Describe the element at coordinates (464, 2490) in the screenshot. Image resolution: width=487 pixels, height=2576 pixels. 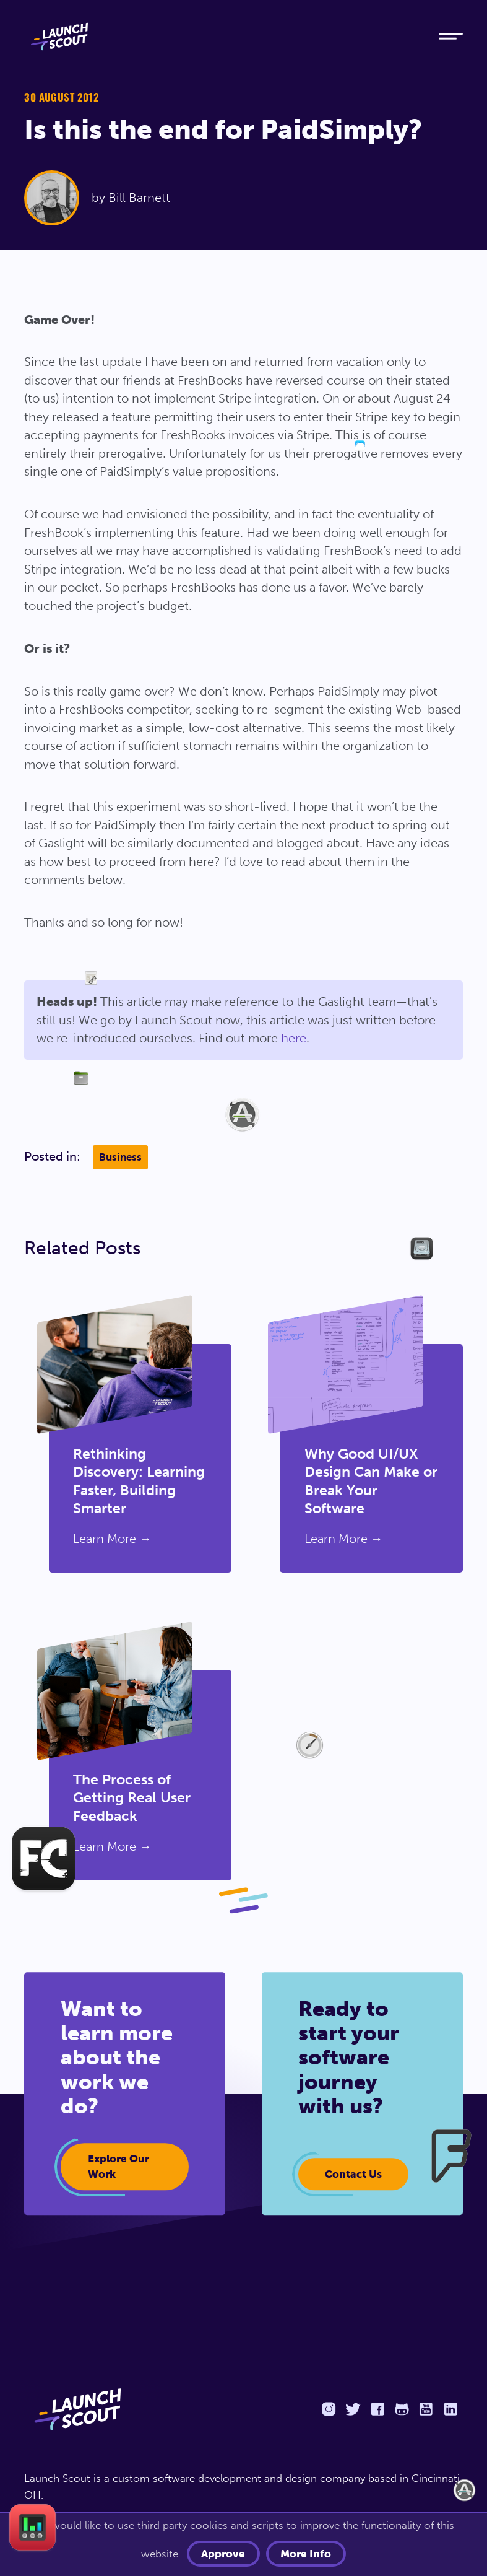
I see `open the software update manager` at that location.